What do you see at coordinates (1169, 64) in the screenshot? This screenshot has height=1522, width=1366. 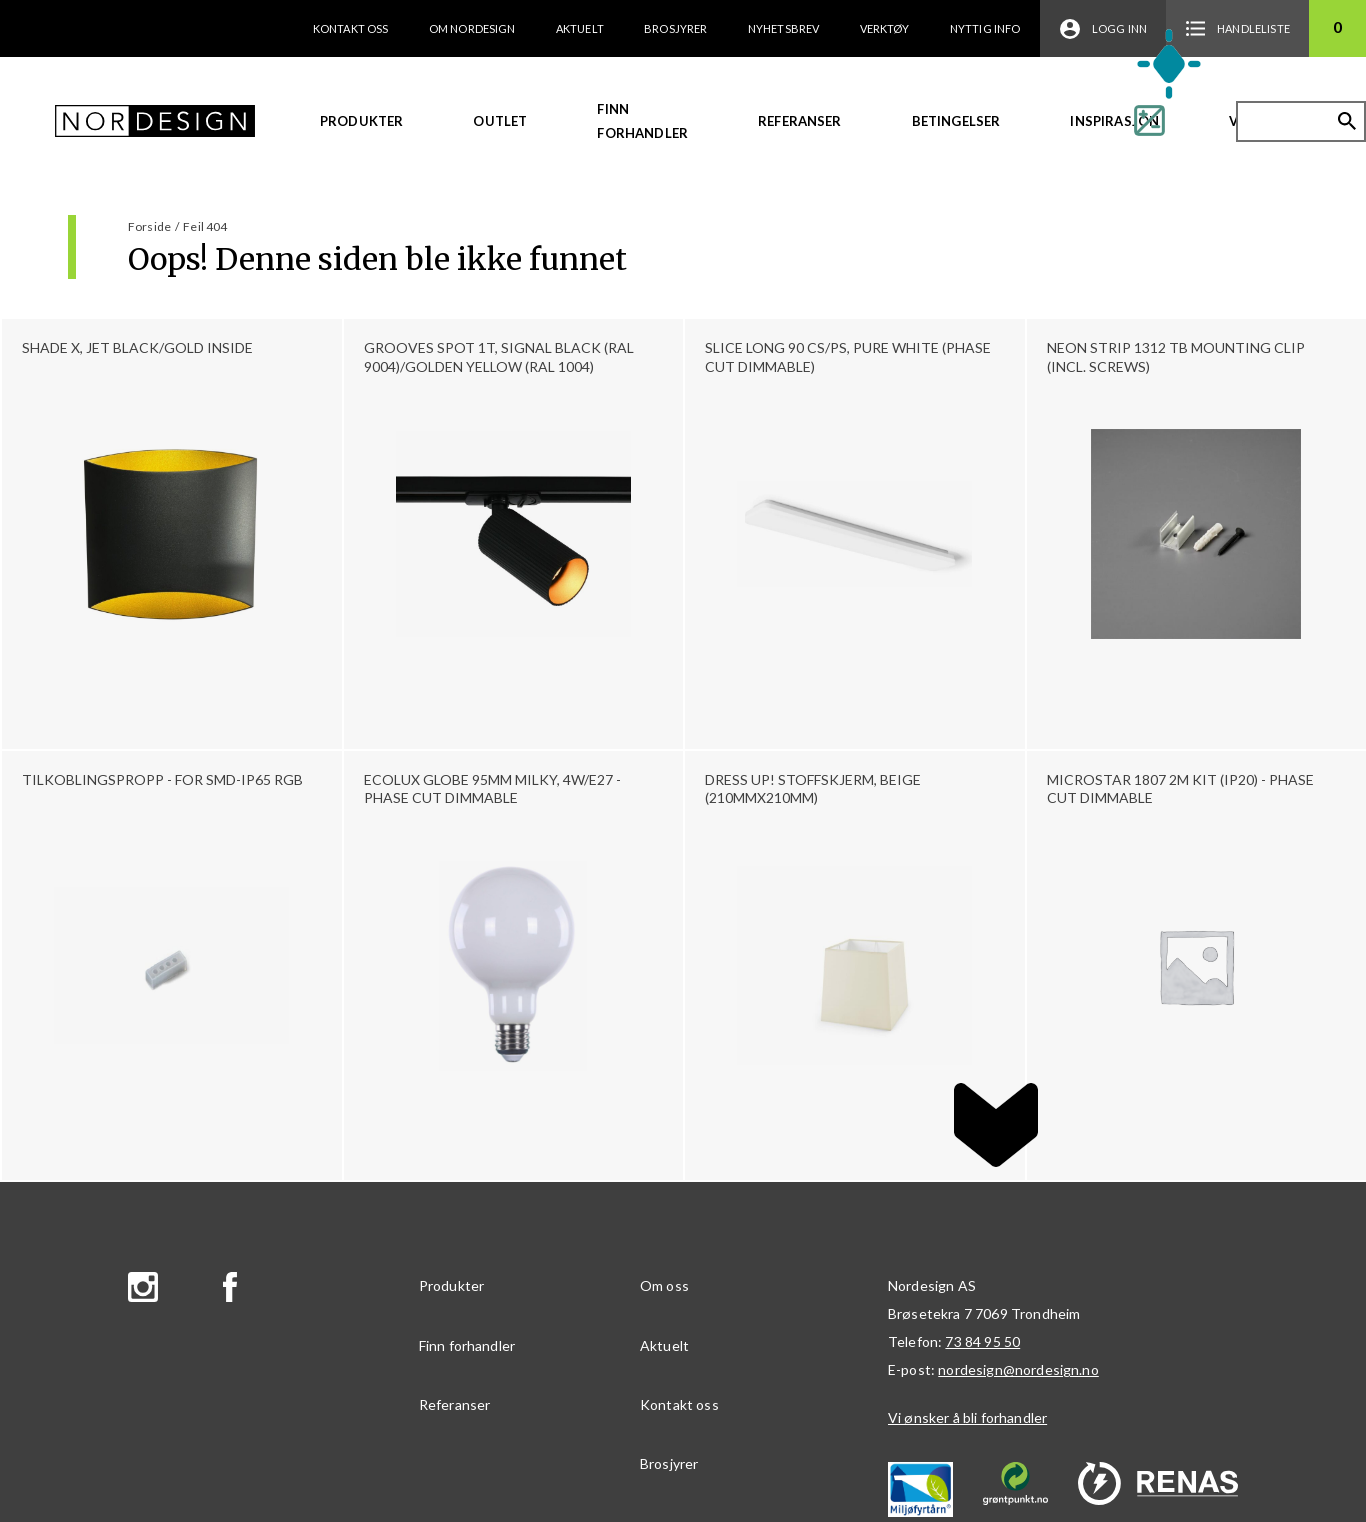 I see `center-align keyframes on the timeline` at bounding box center [1169, 64].